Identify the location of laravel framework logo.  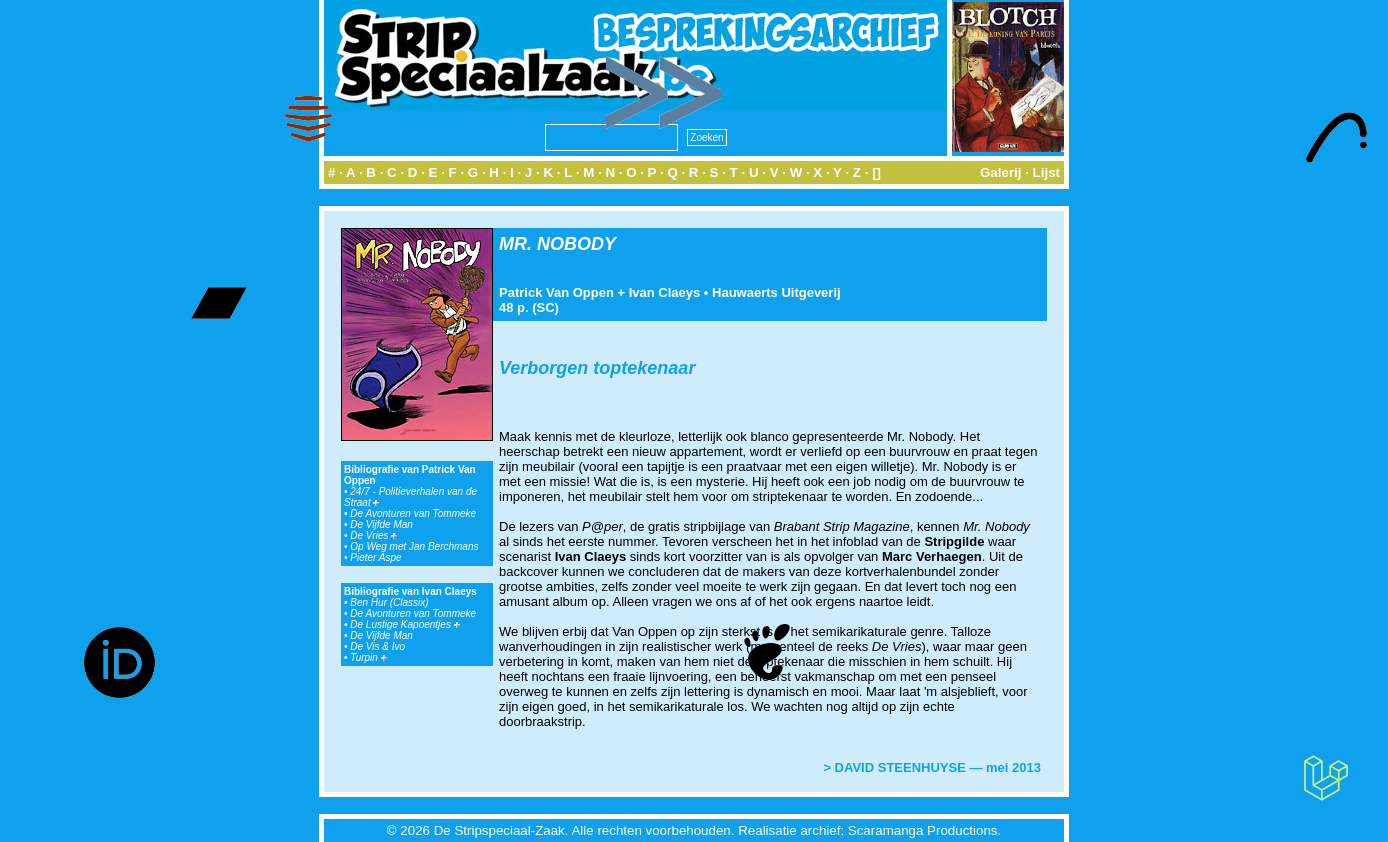
(1326, 778).